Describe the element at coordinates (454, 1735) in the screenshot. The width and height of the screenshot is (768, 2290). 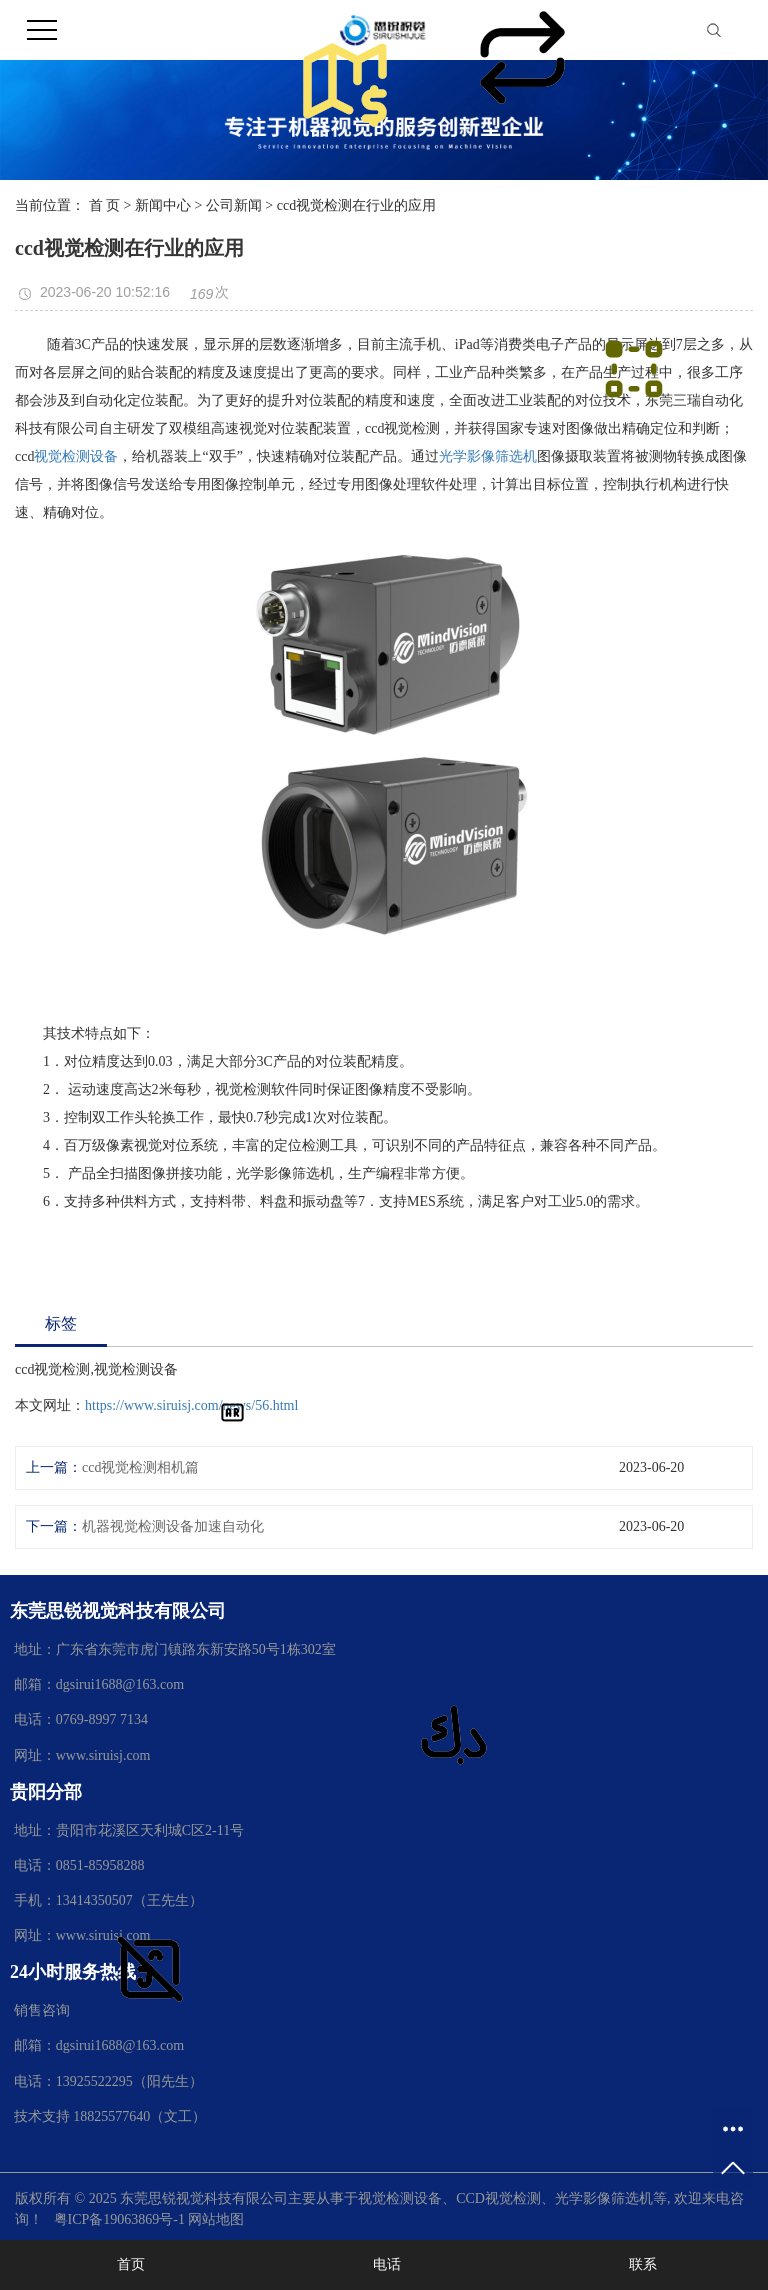
I see `indicates currency in Iraqi or Kuwaiti dinar` at that location.